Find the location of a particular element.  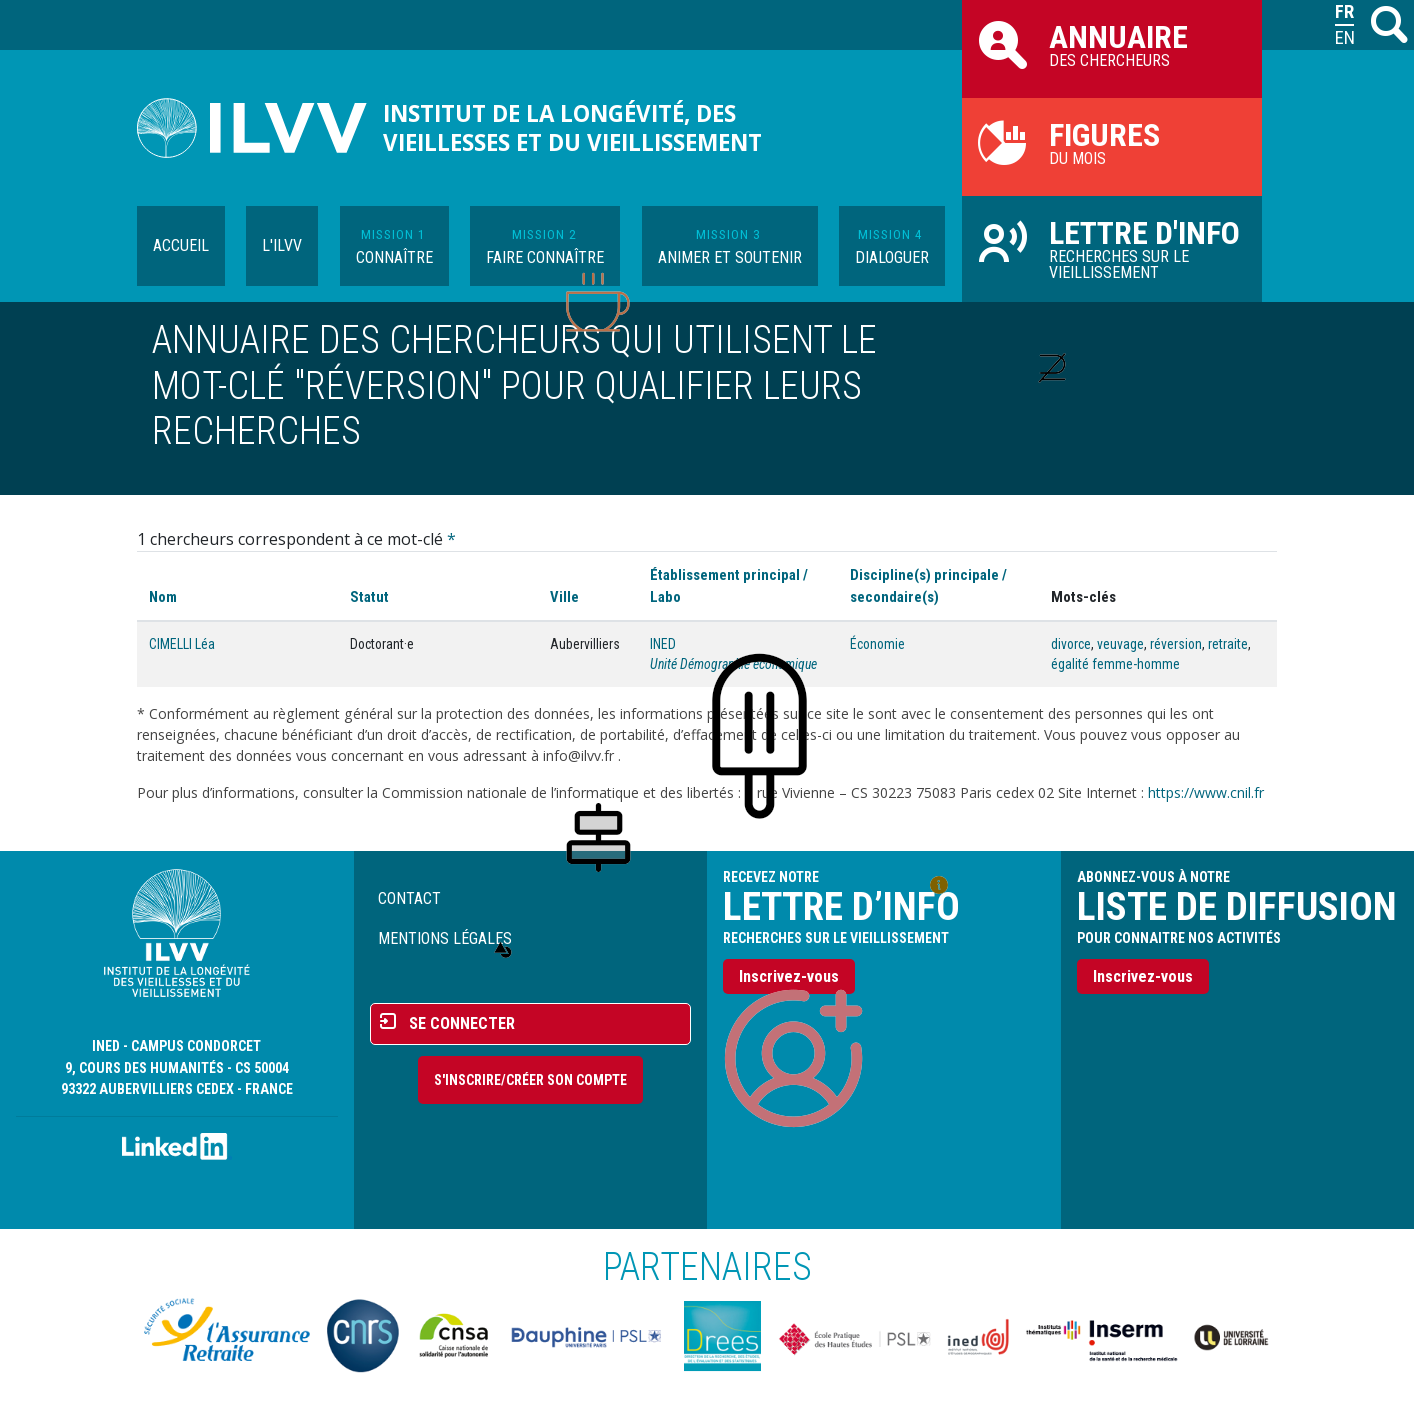

indicates summer or seasonal content is located at coordinates (759, 733).